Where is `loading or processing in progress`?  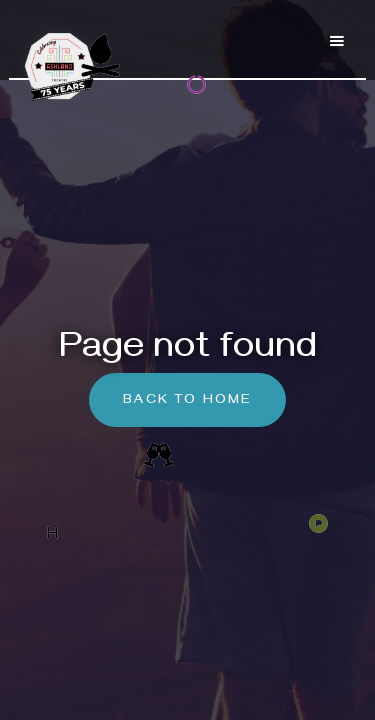 loading or processing in progress is located at coordinates (196, 84).